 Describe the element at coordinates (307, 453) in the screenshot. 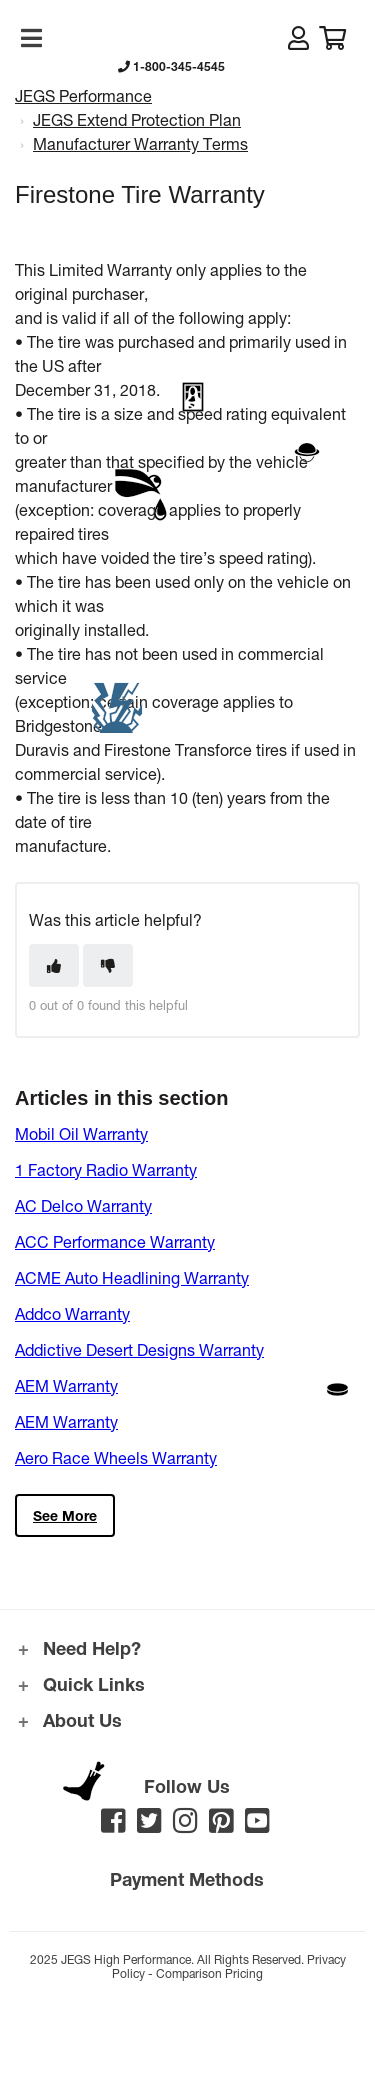

I see `select military or soldier class` at that location.